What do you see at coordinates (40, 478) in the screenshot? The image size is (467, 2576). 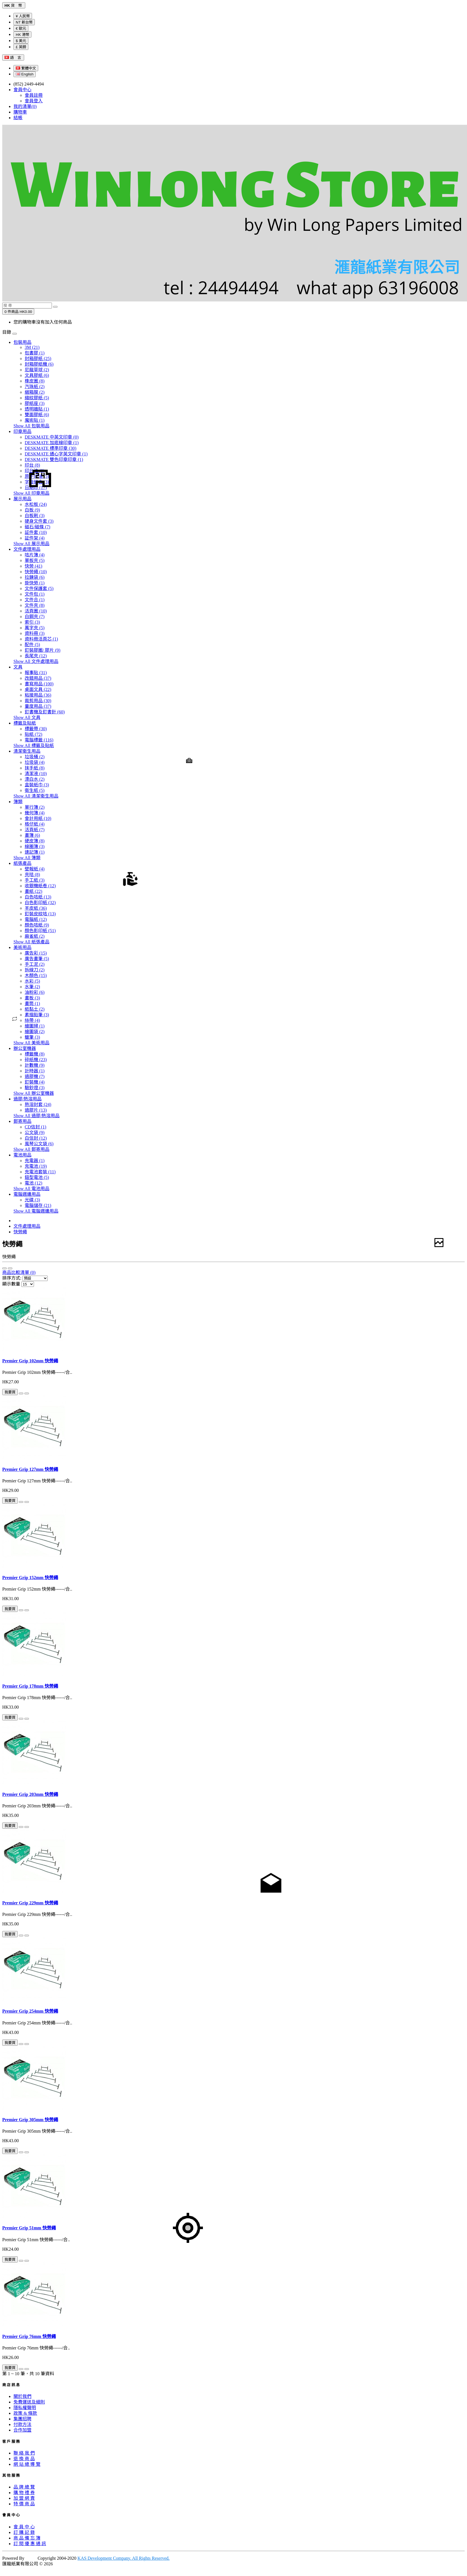 I see `find nearby convenience stores` at bounding box center [40, 478].